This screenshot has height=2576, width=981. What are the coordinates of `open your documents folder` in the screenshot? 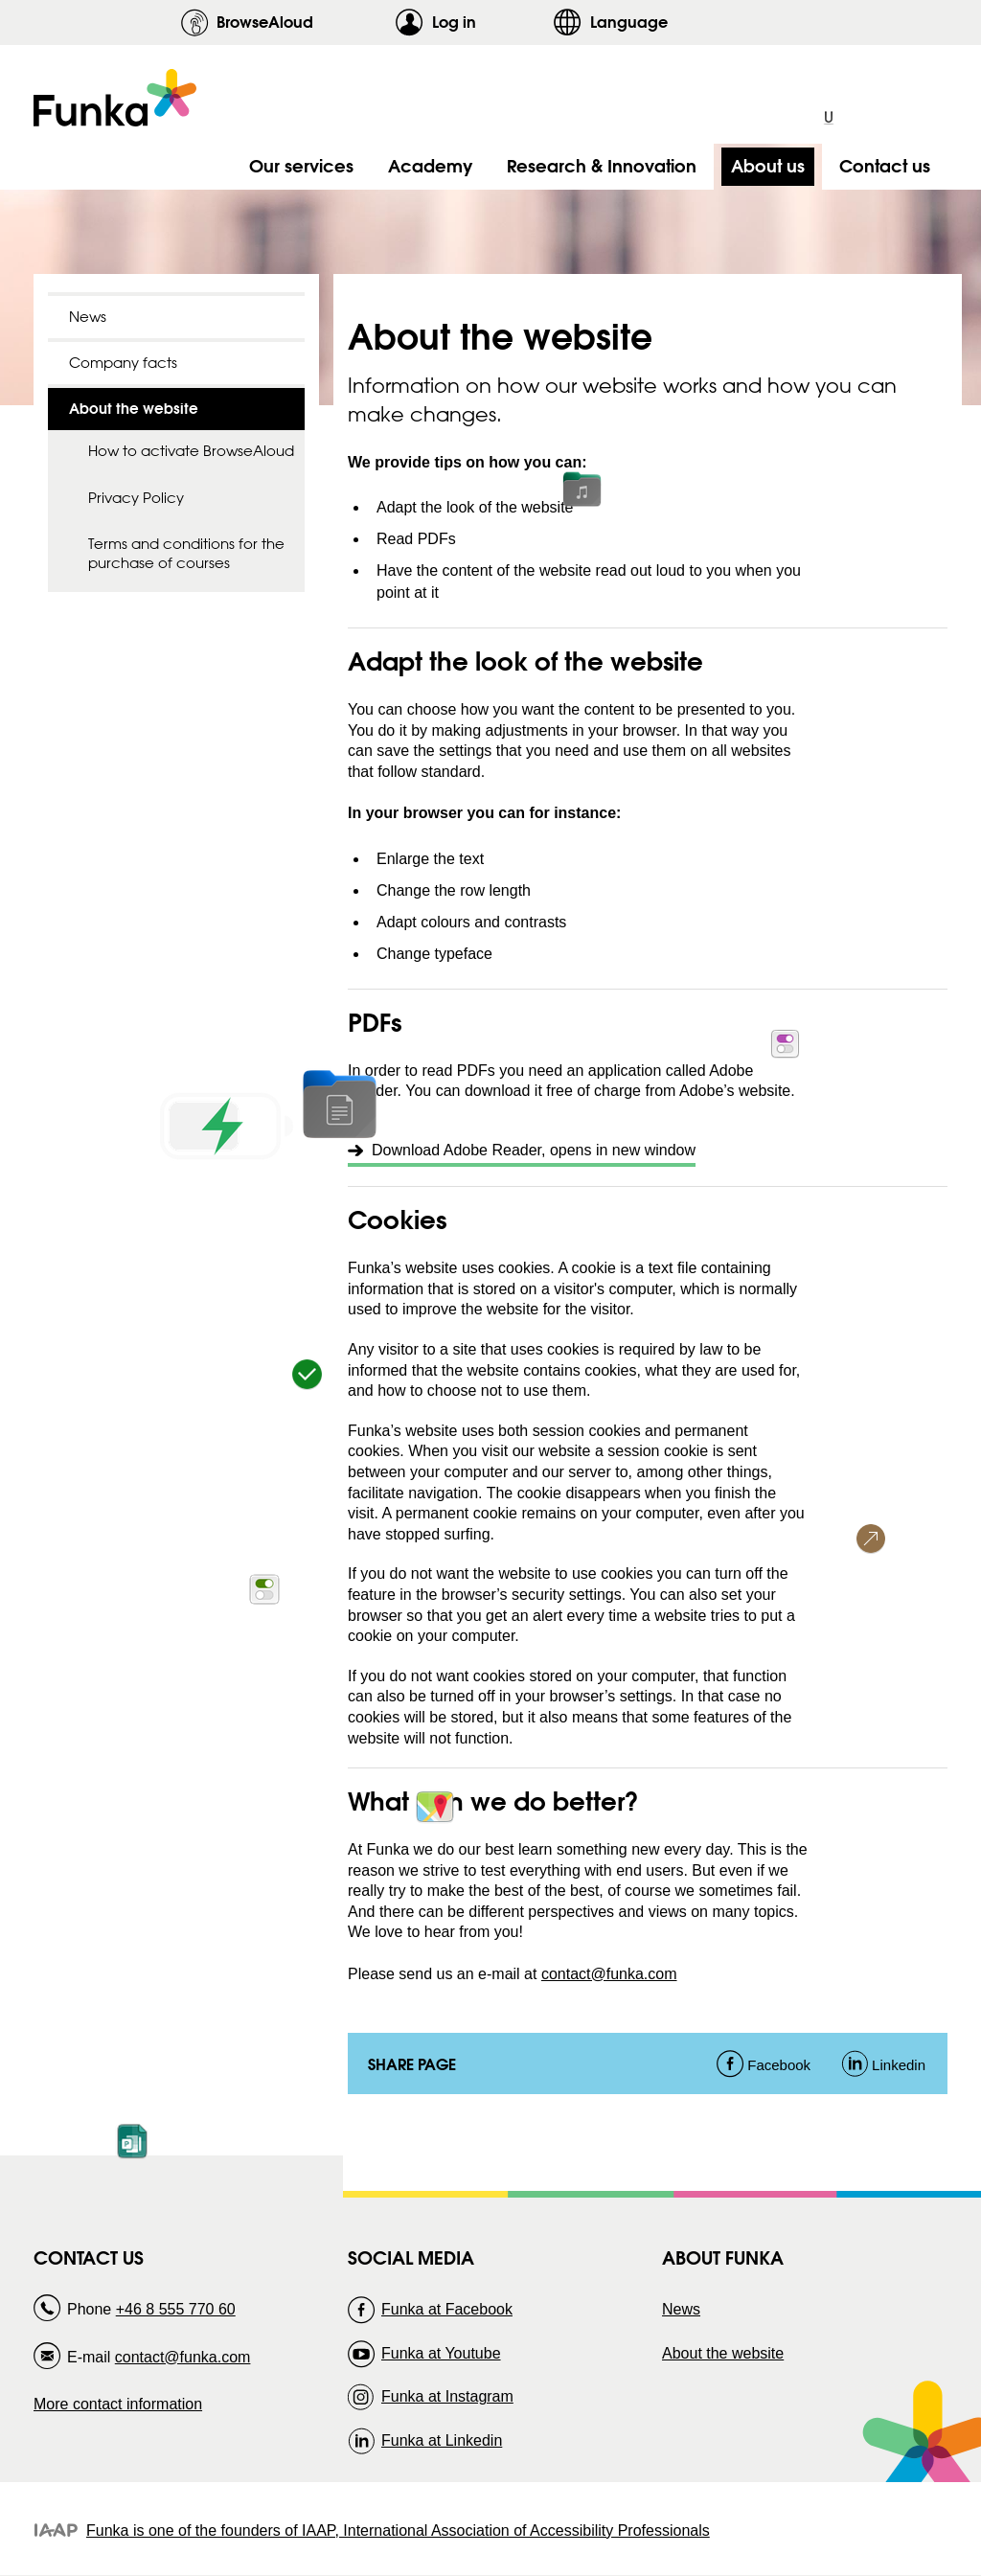 It's located at (339, 1104).